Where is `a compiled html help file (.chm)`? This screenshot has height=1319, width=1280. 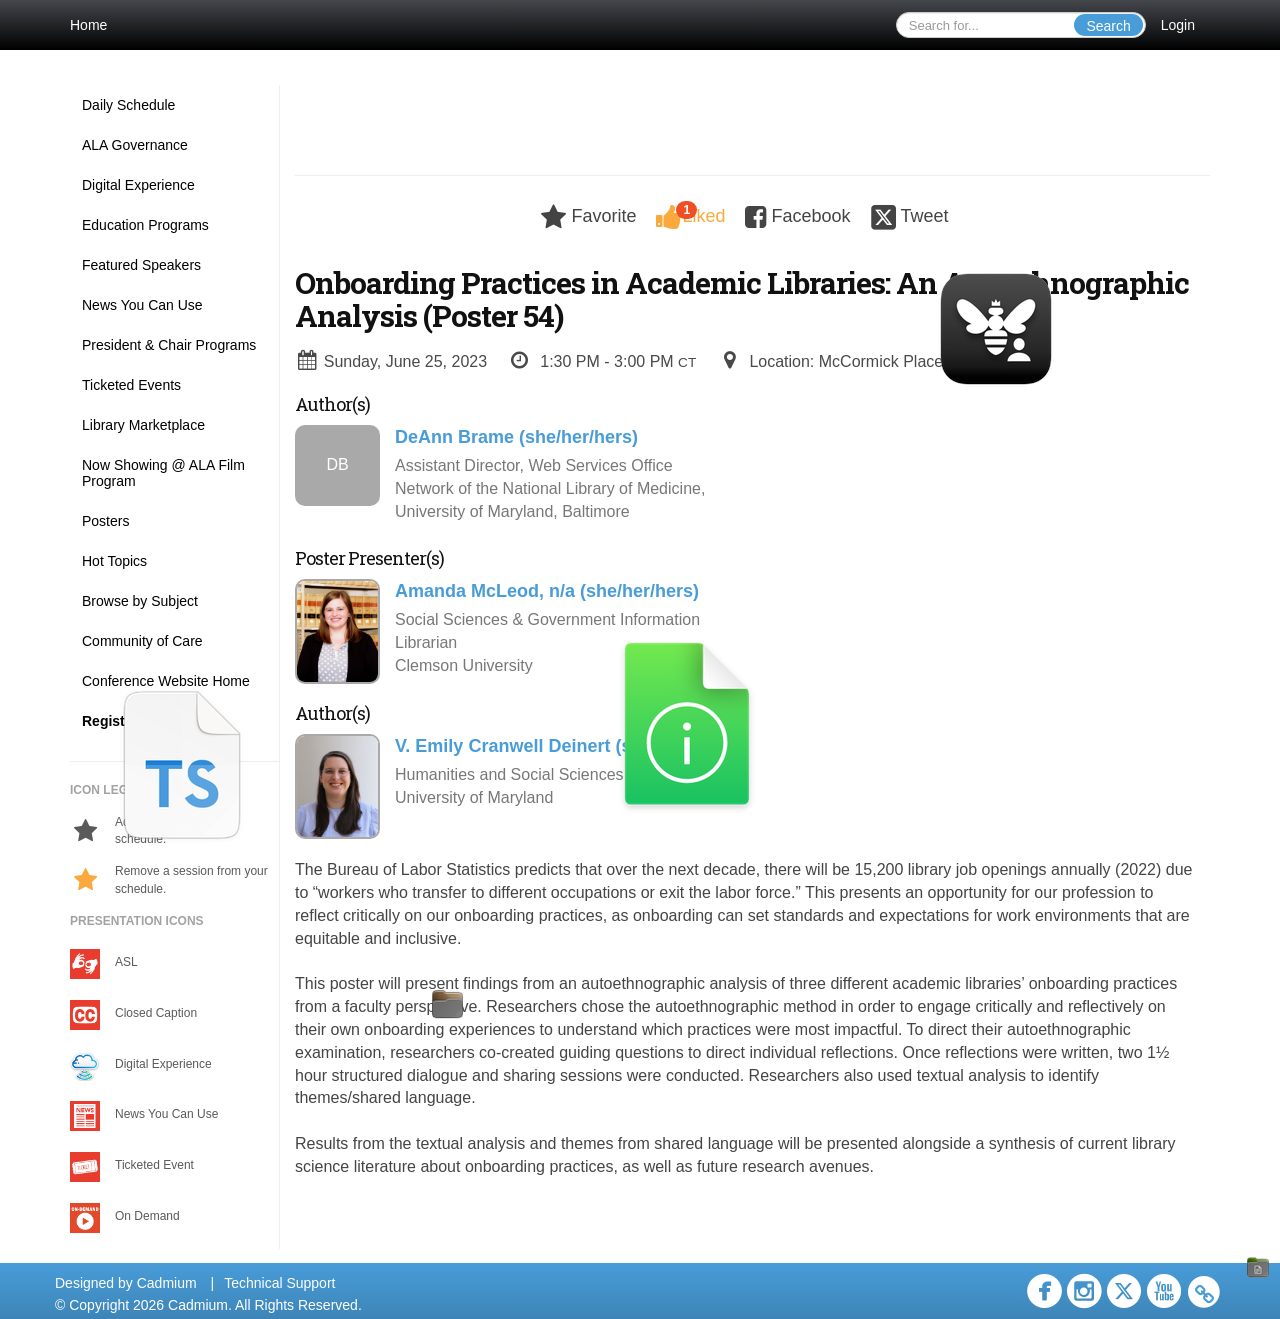 a compiled html help file (.chm) is located at coordinates (687, 727).